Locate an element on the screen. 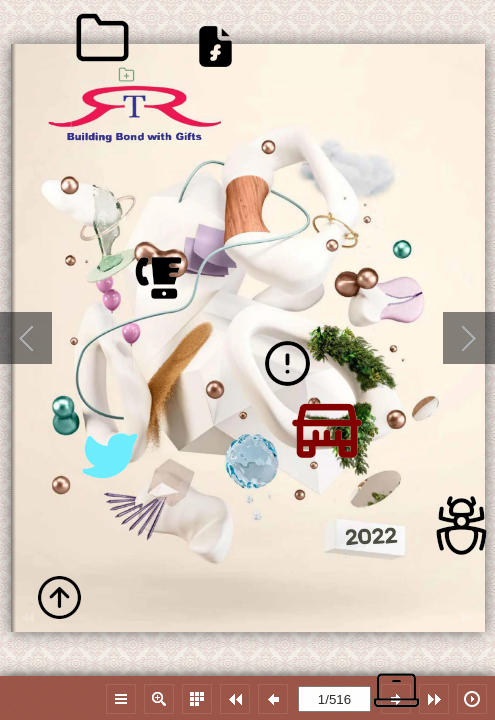 This screenshot has height=720, width=495. report a bug or issue is located at coordinates (461, 525).